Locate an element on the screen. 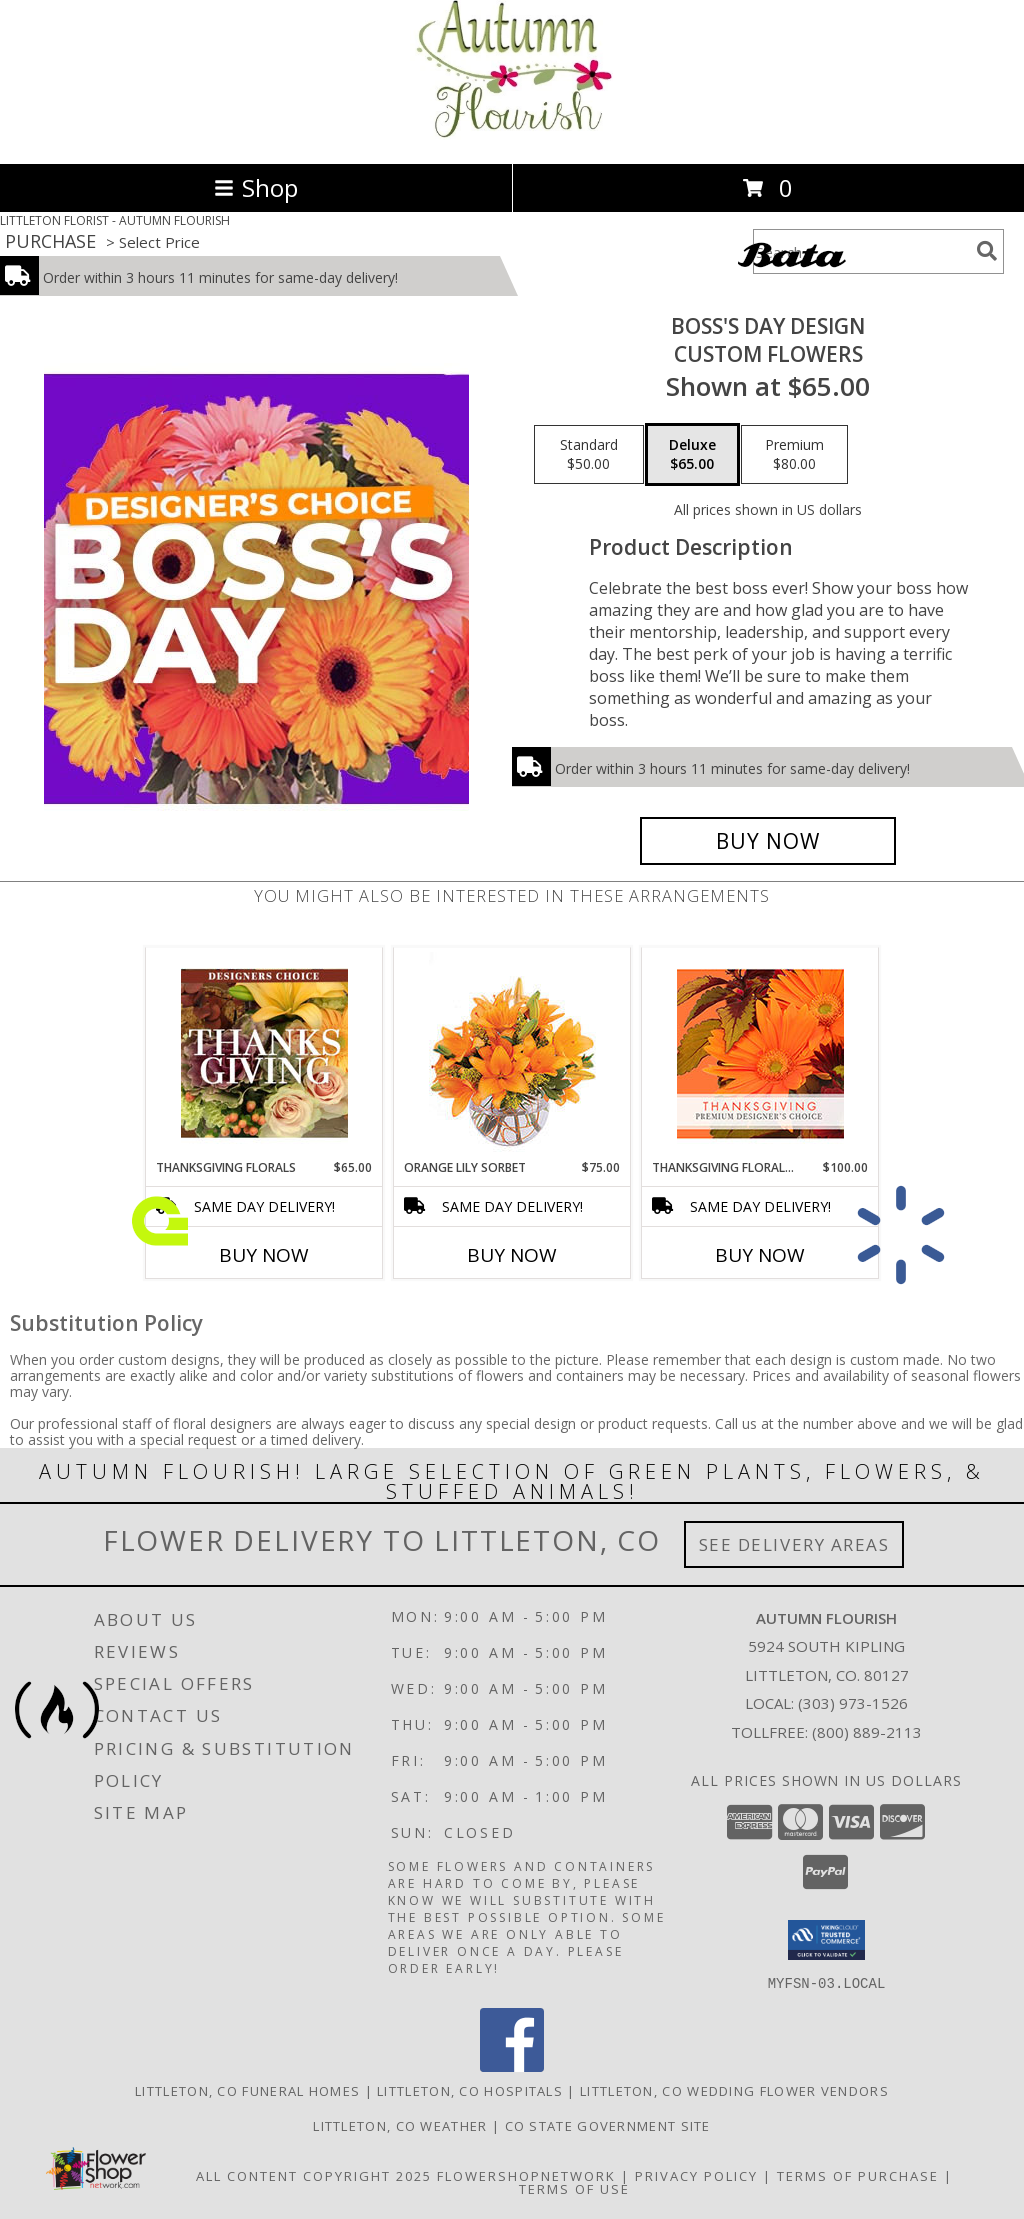  visit freeCodeCamp website is located at coordinates (57, 1710).